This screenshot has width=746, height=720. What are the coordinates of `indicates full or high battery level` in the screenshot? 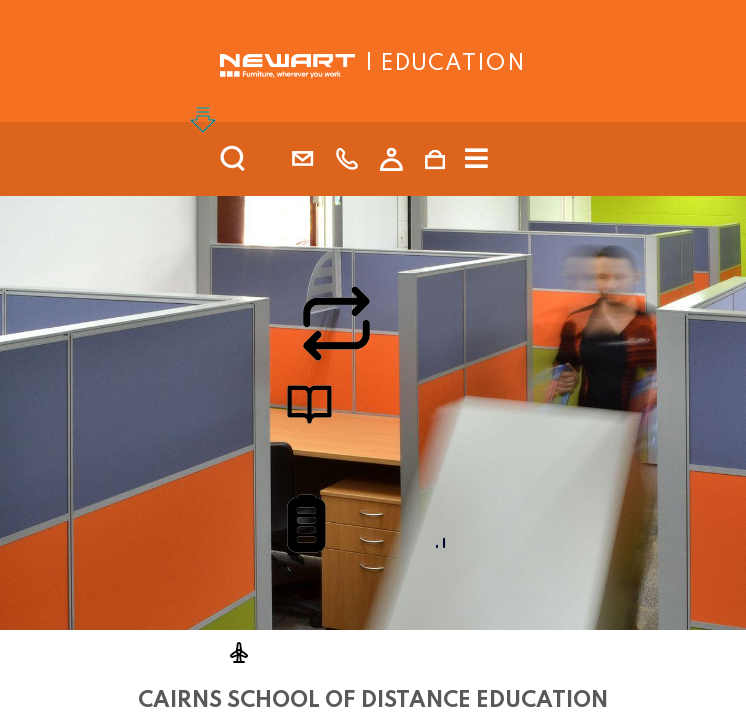 It's located at (306, 523).